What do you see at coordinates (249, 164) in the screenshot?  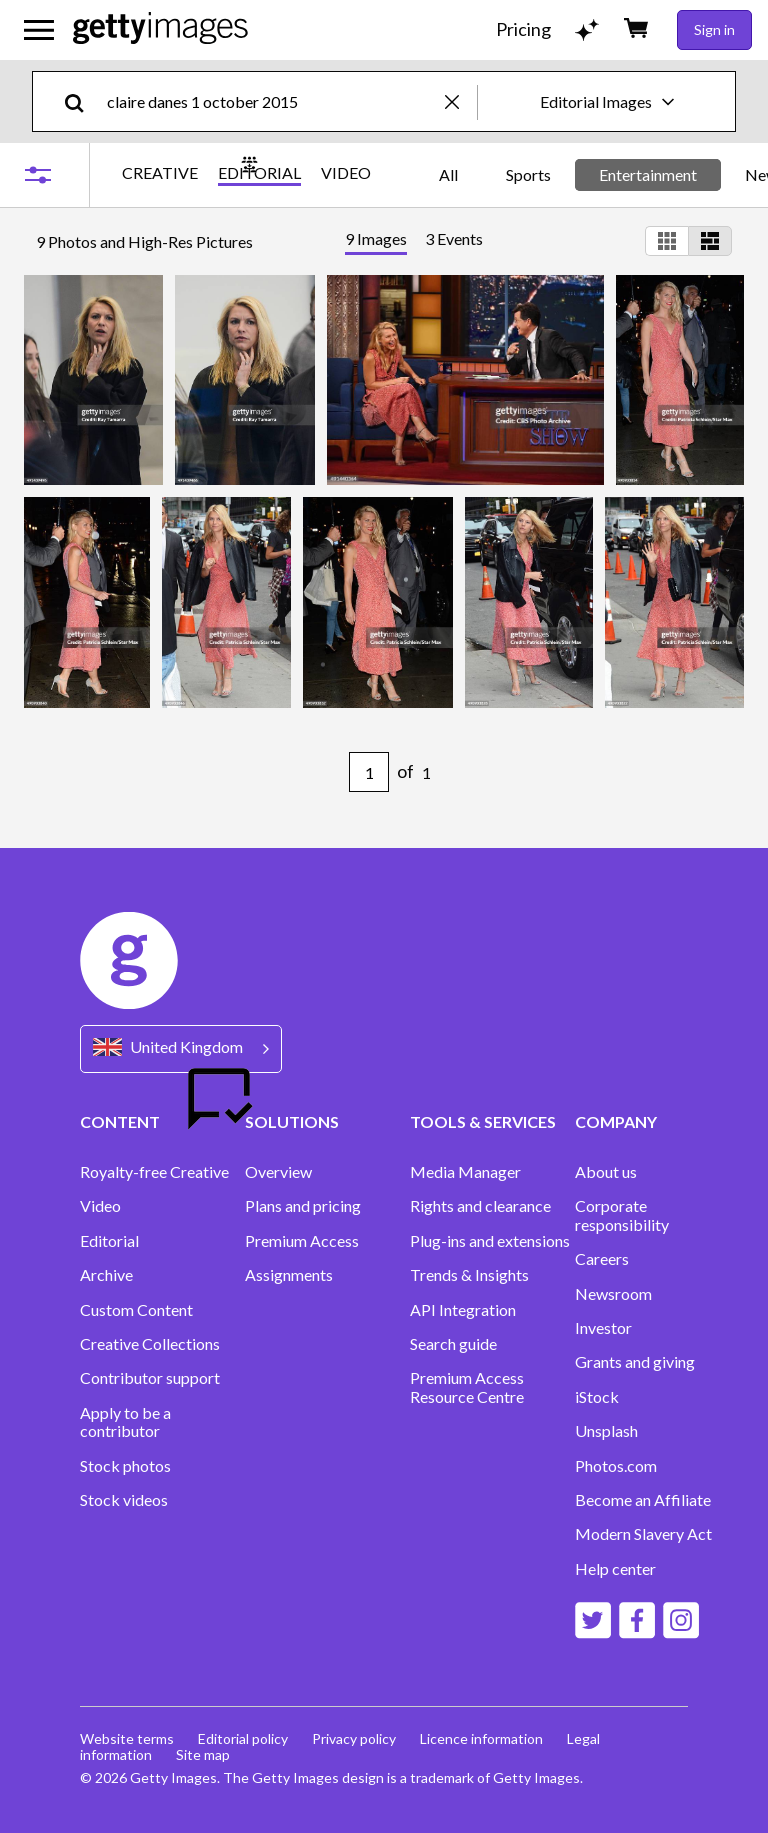 I see `reduce capacity or limit group size` at bounding box center [249, 164].